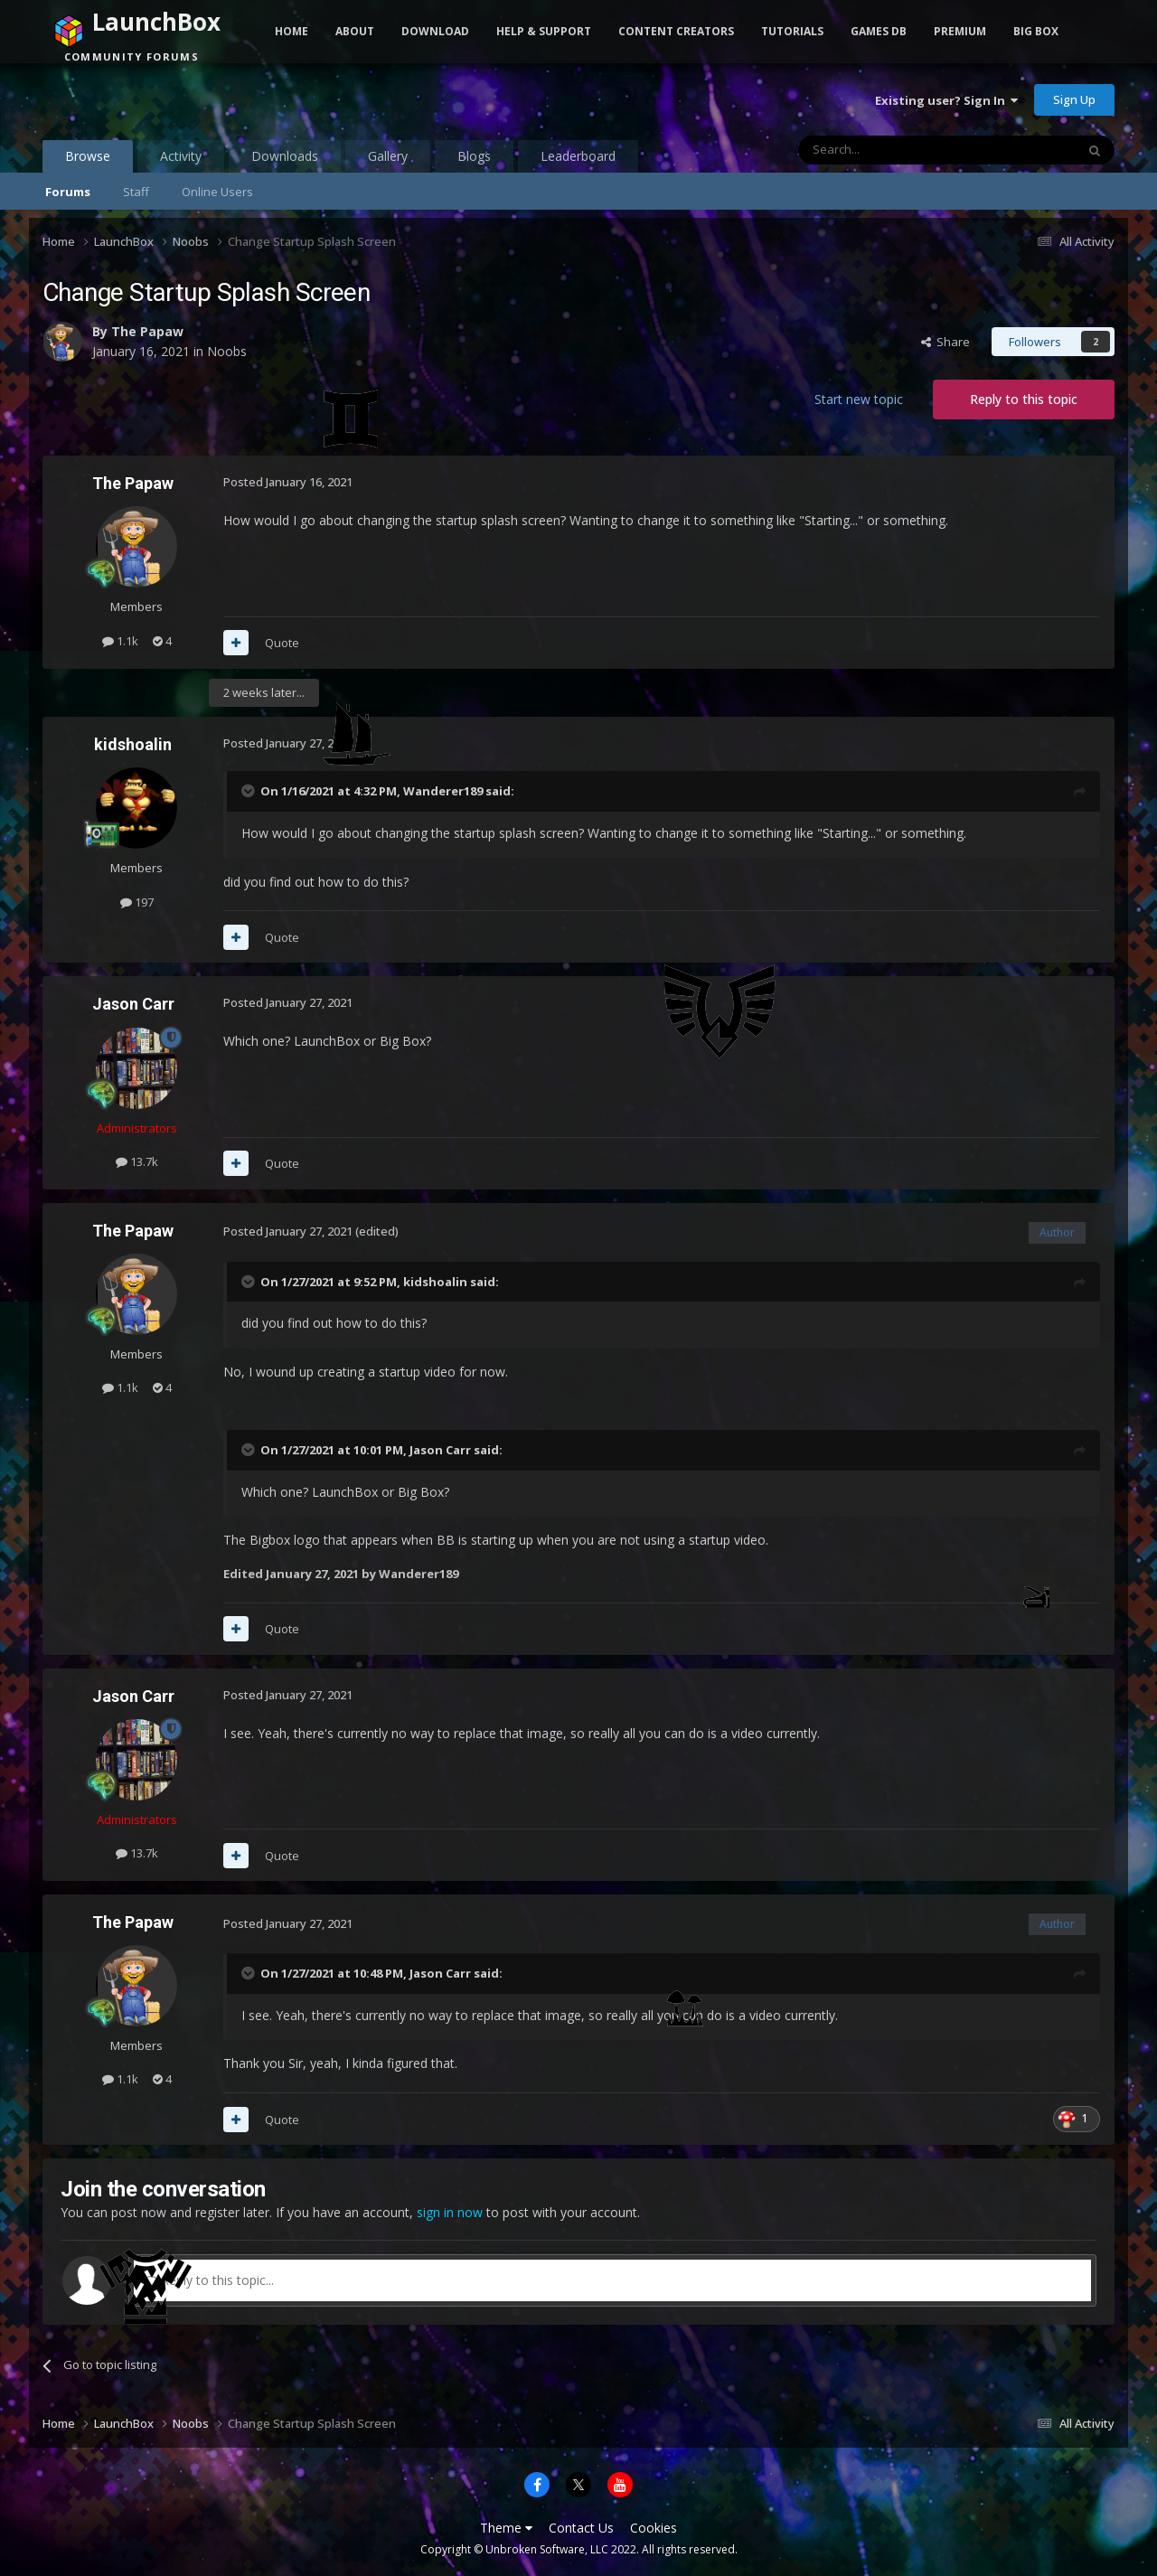  What do you see at coordinates (1036, 1596) in the screenshot?
I see `use heavy-duty stapler tool` at bounding box center [1036, 1596].